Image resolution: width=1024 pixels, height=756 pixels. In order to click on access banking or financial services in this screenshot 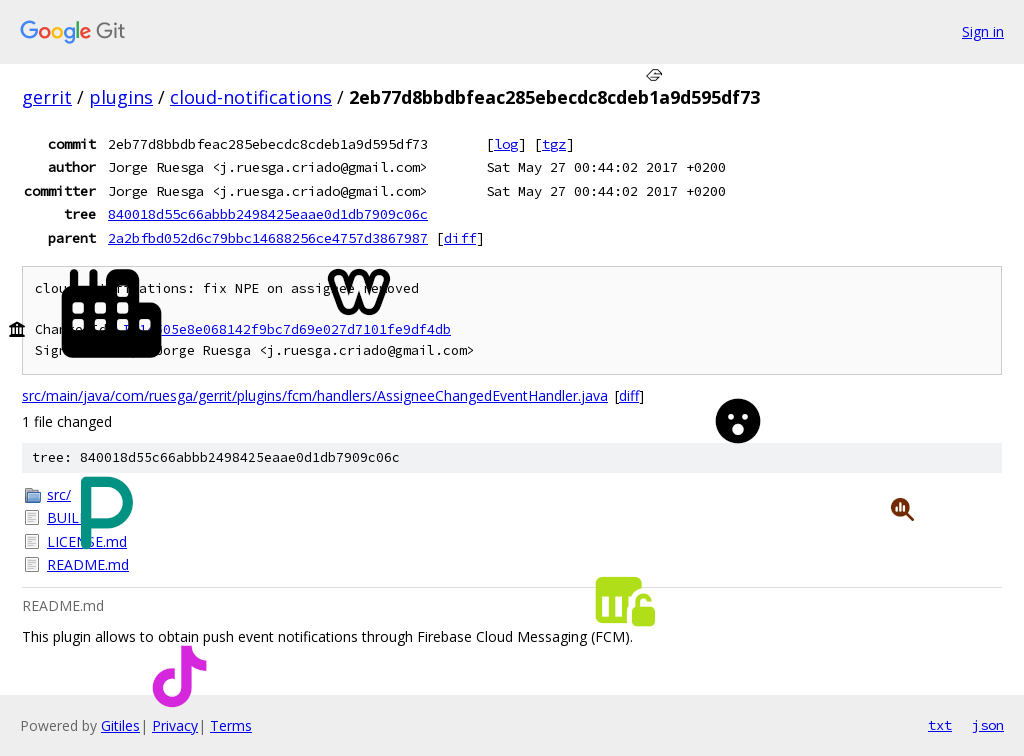, I will do `click(17, 329)`.